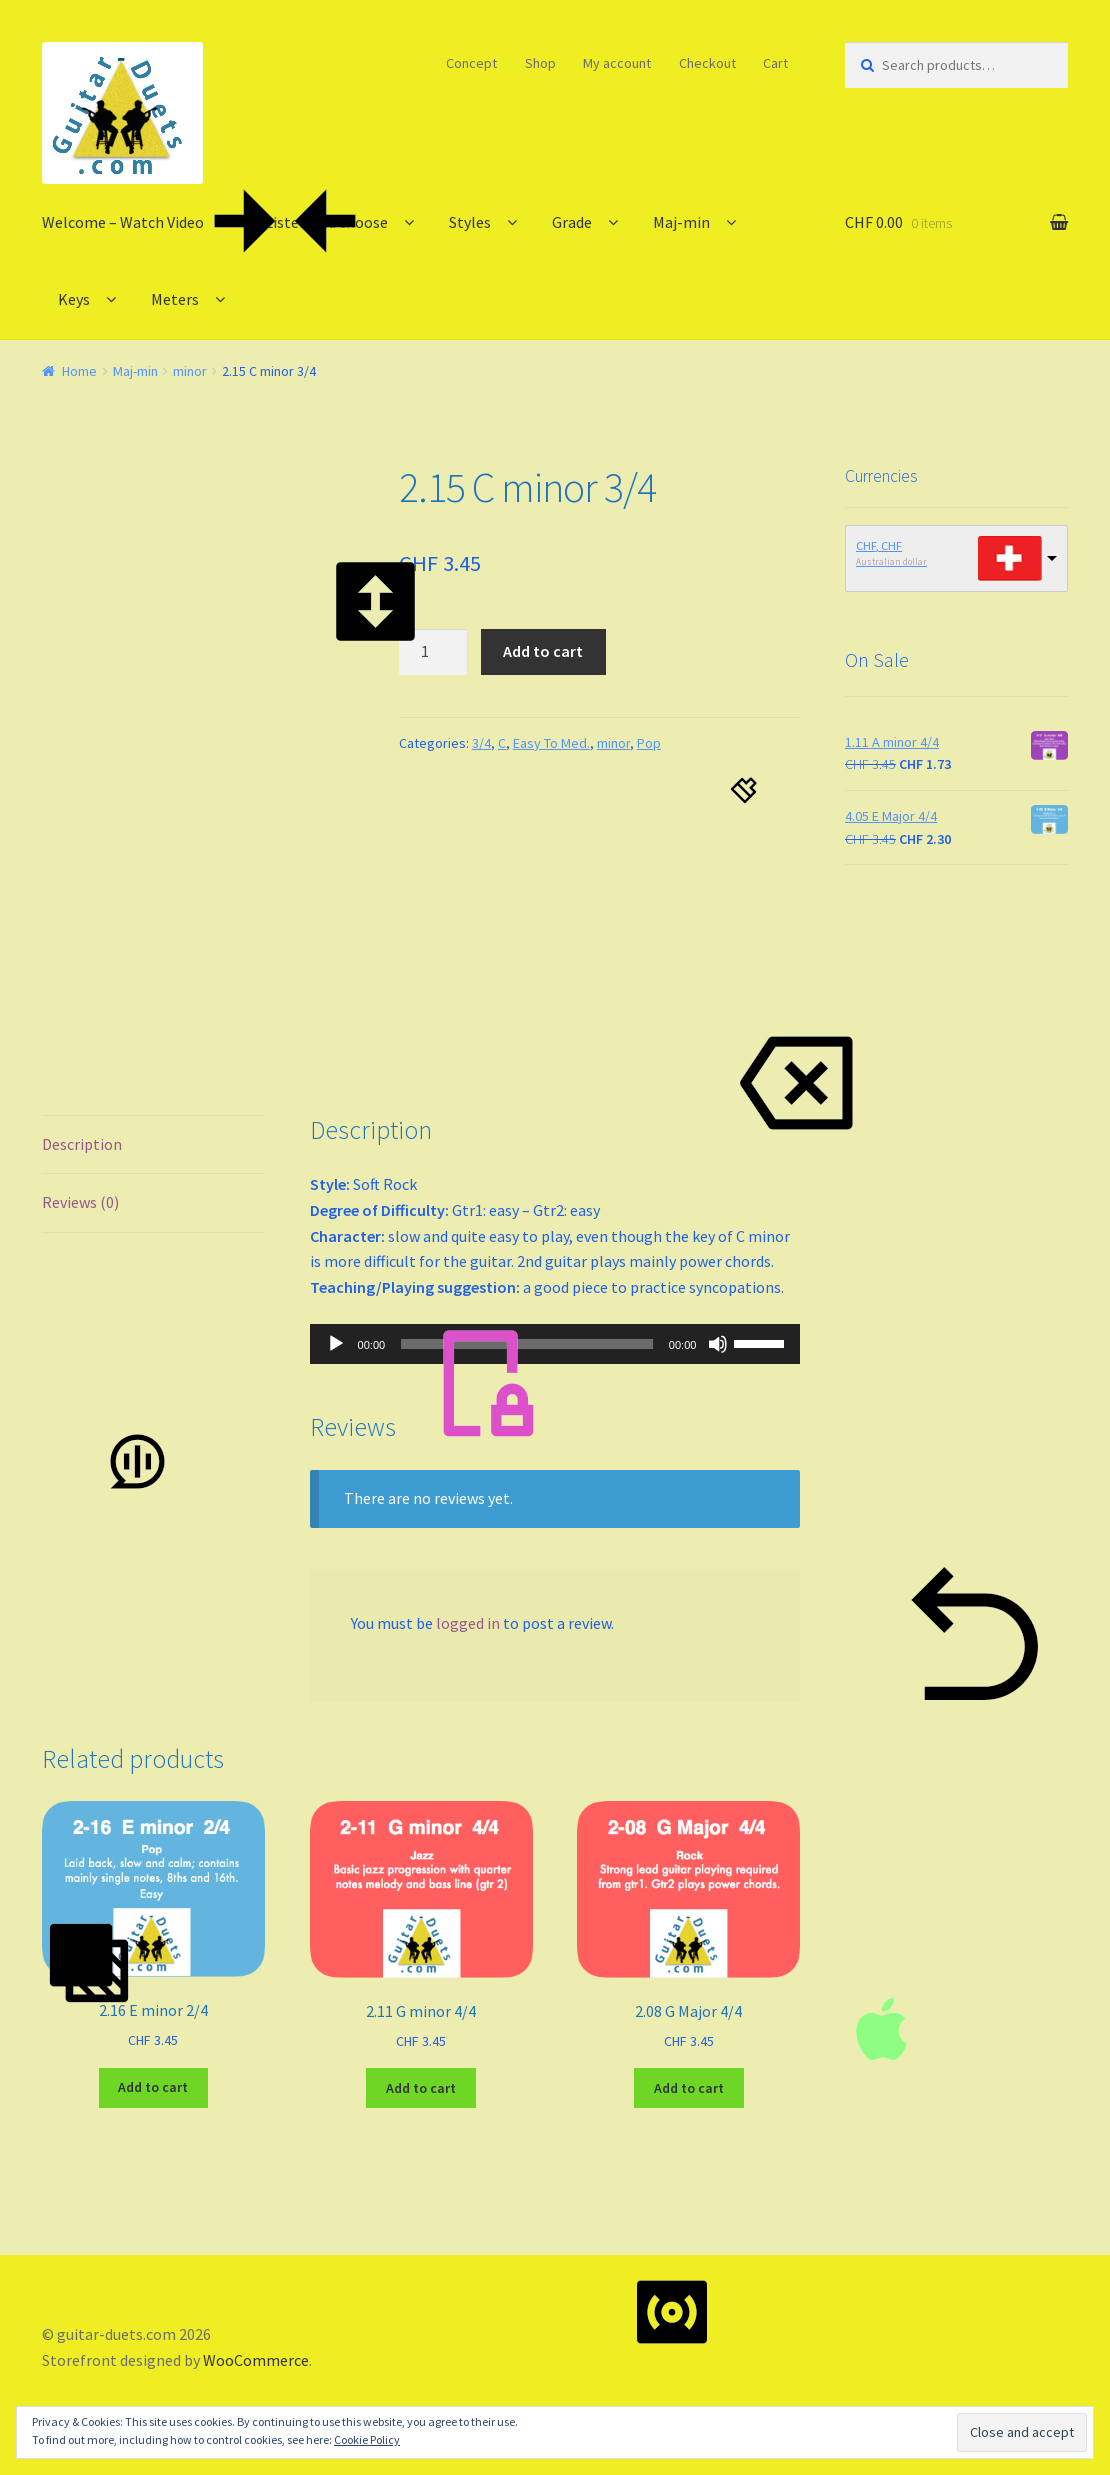  Describe the element at coordinates (89, 1963) in the screenshot. I see `apply shadow effect to selected element` at that location.